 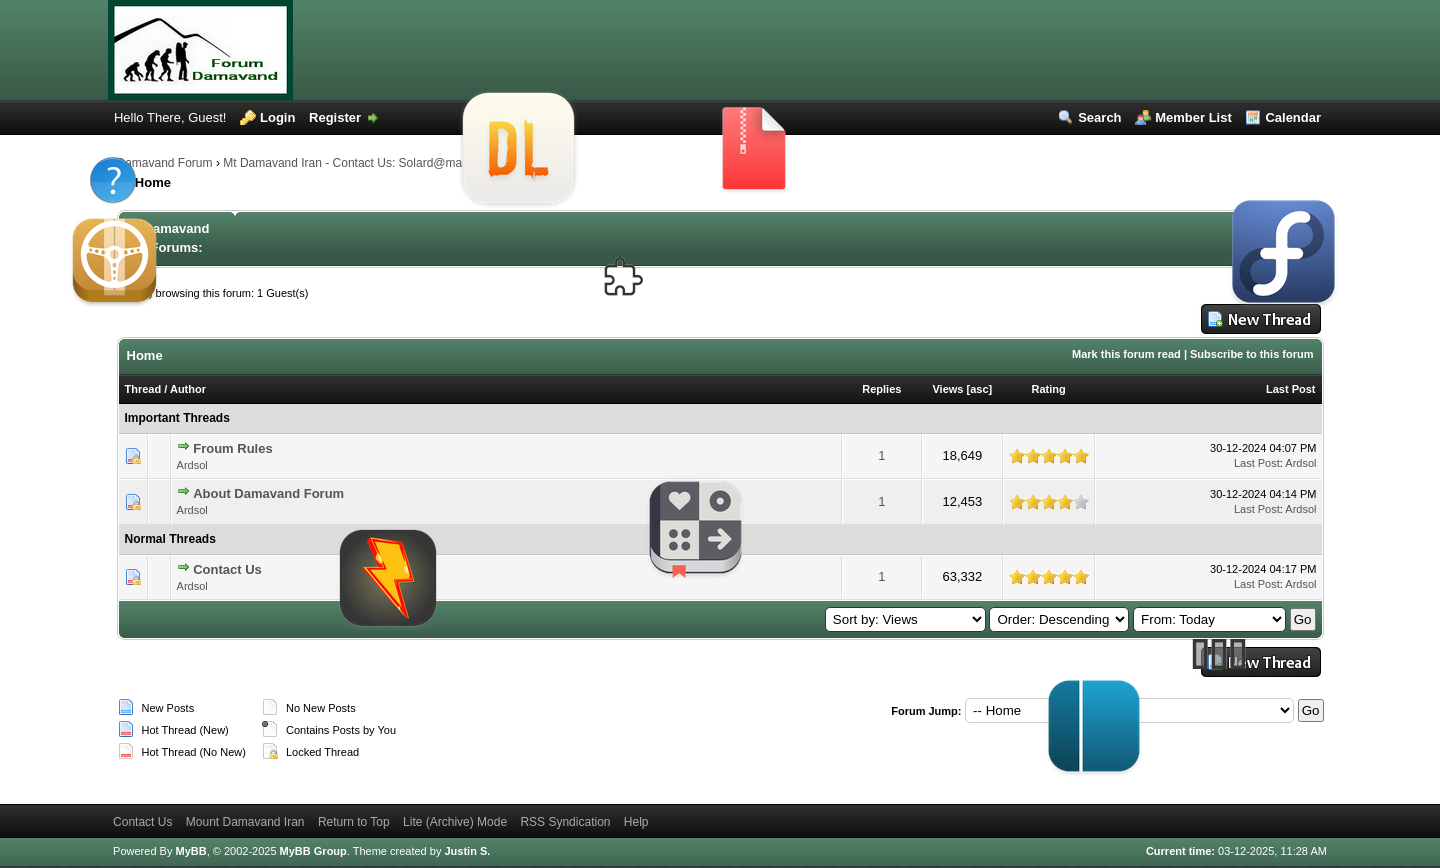 What do you see at coordinates (114, 260) in the screenshot?
I see `open boxflat racing wheel configuration app` at bounding box center [114, 260].